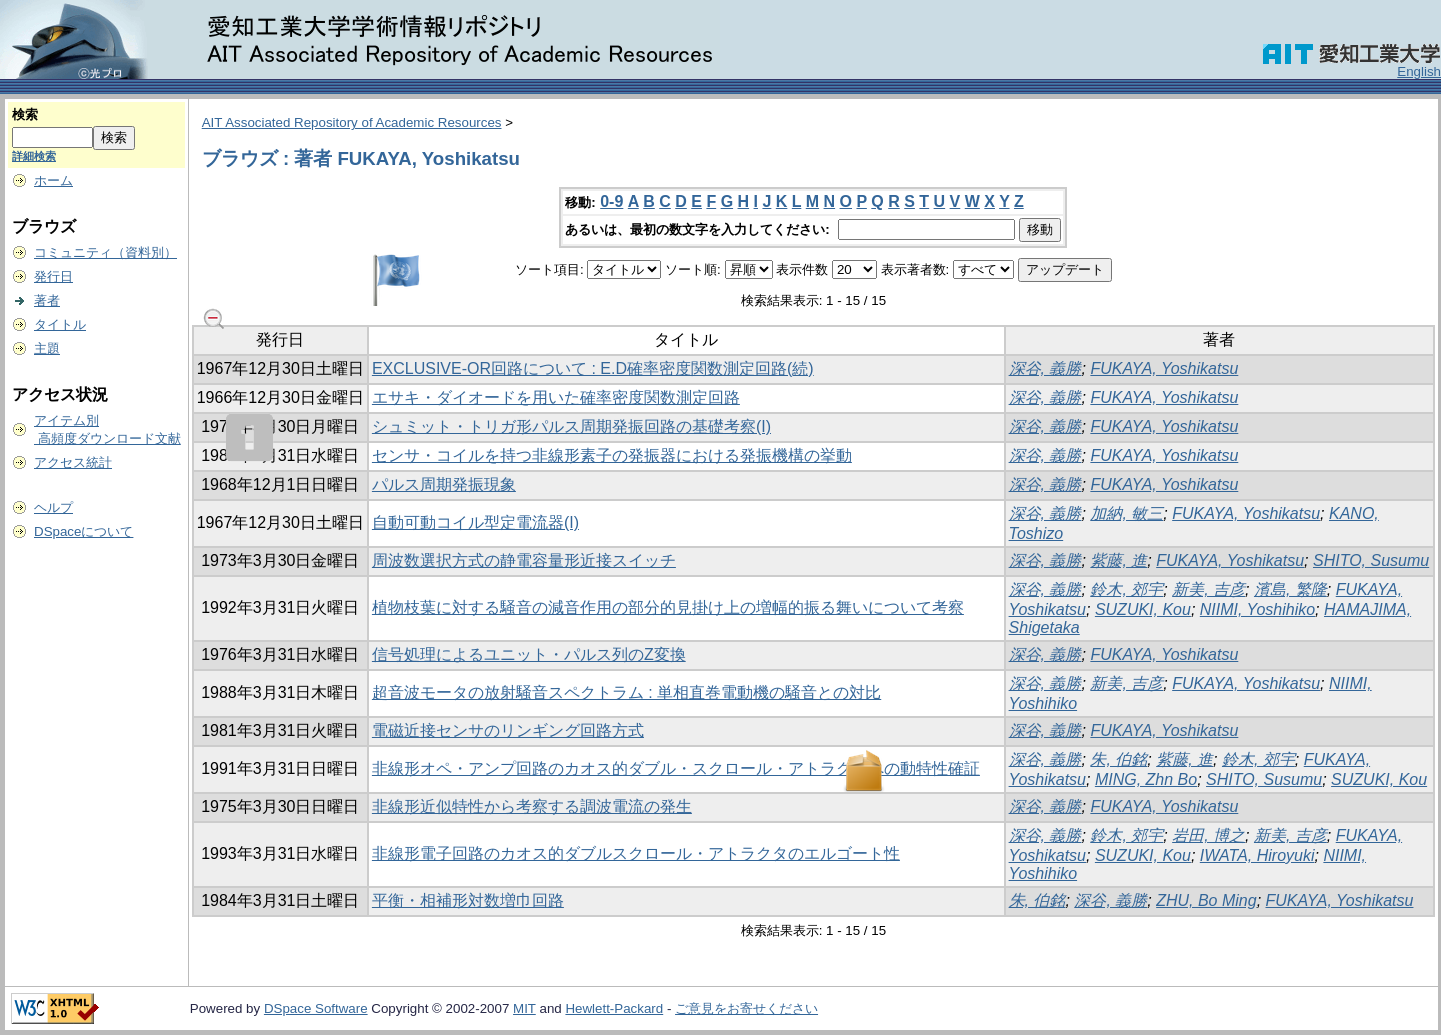 The height and width of the screenshot is (1035, 1441). I want to click on generic package or archive file type, so click(863, 771).